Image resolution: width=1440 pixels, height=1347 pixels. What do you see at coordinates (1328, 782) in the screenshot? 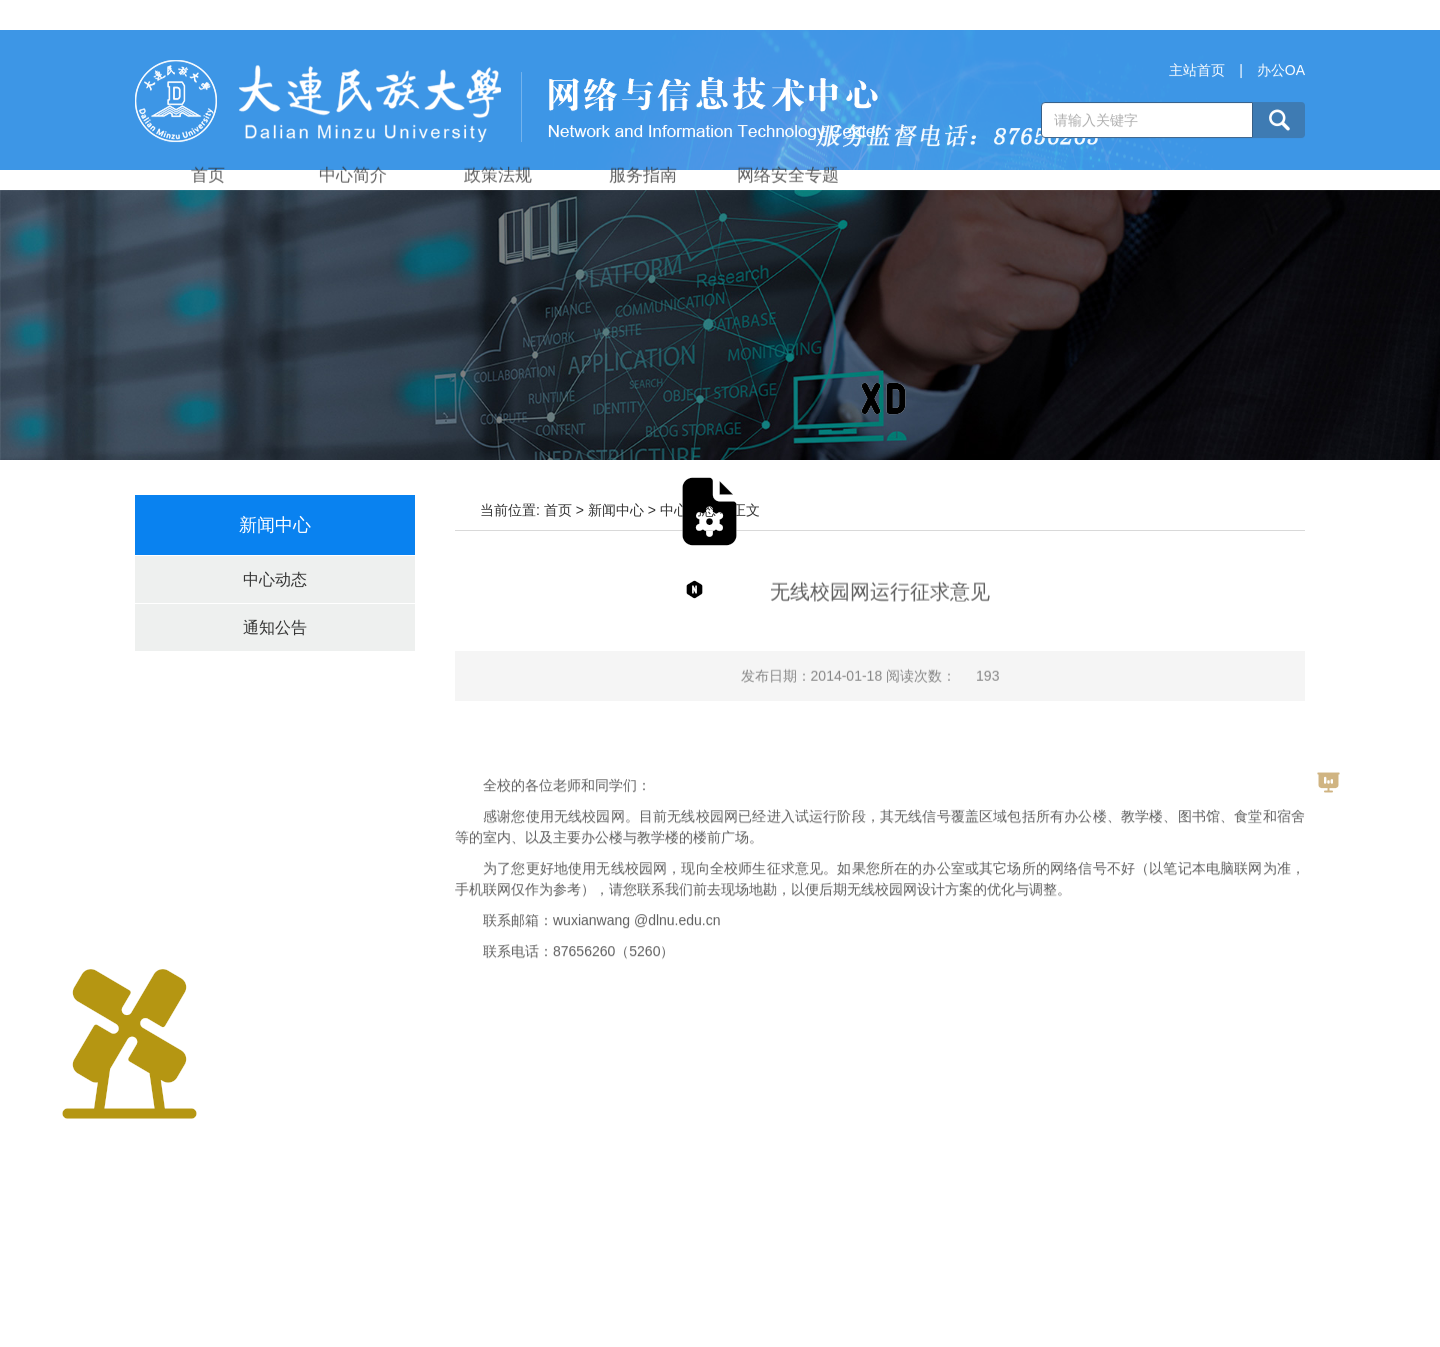
I see `view presentation analytics` at bounding box center [1328, 782].